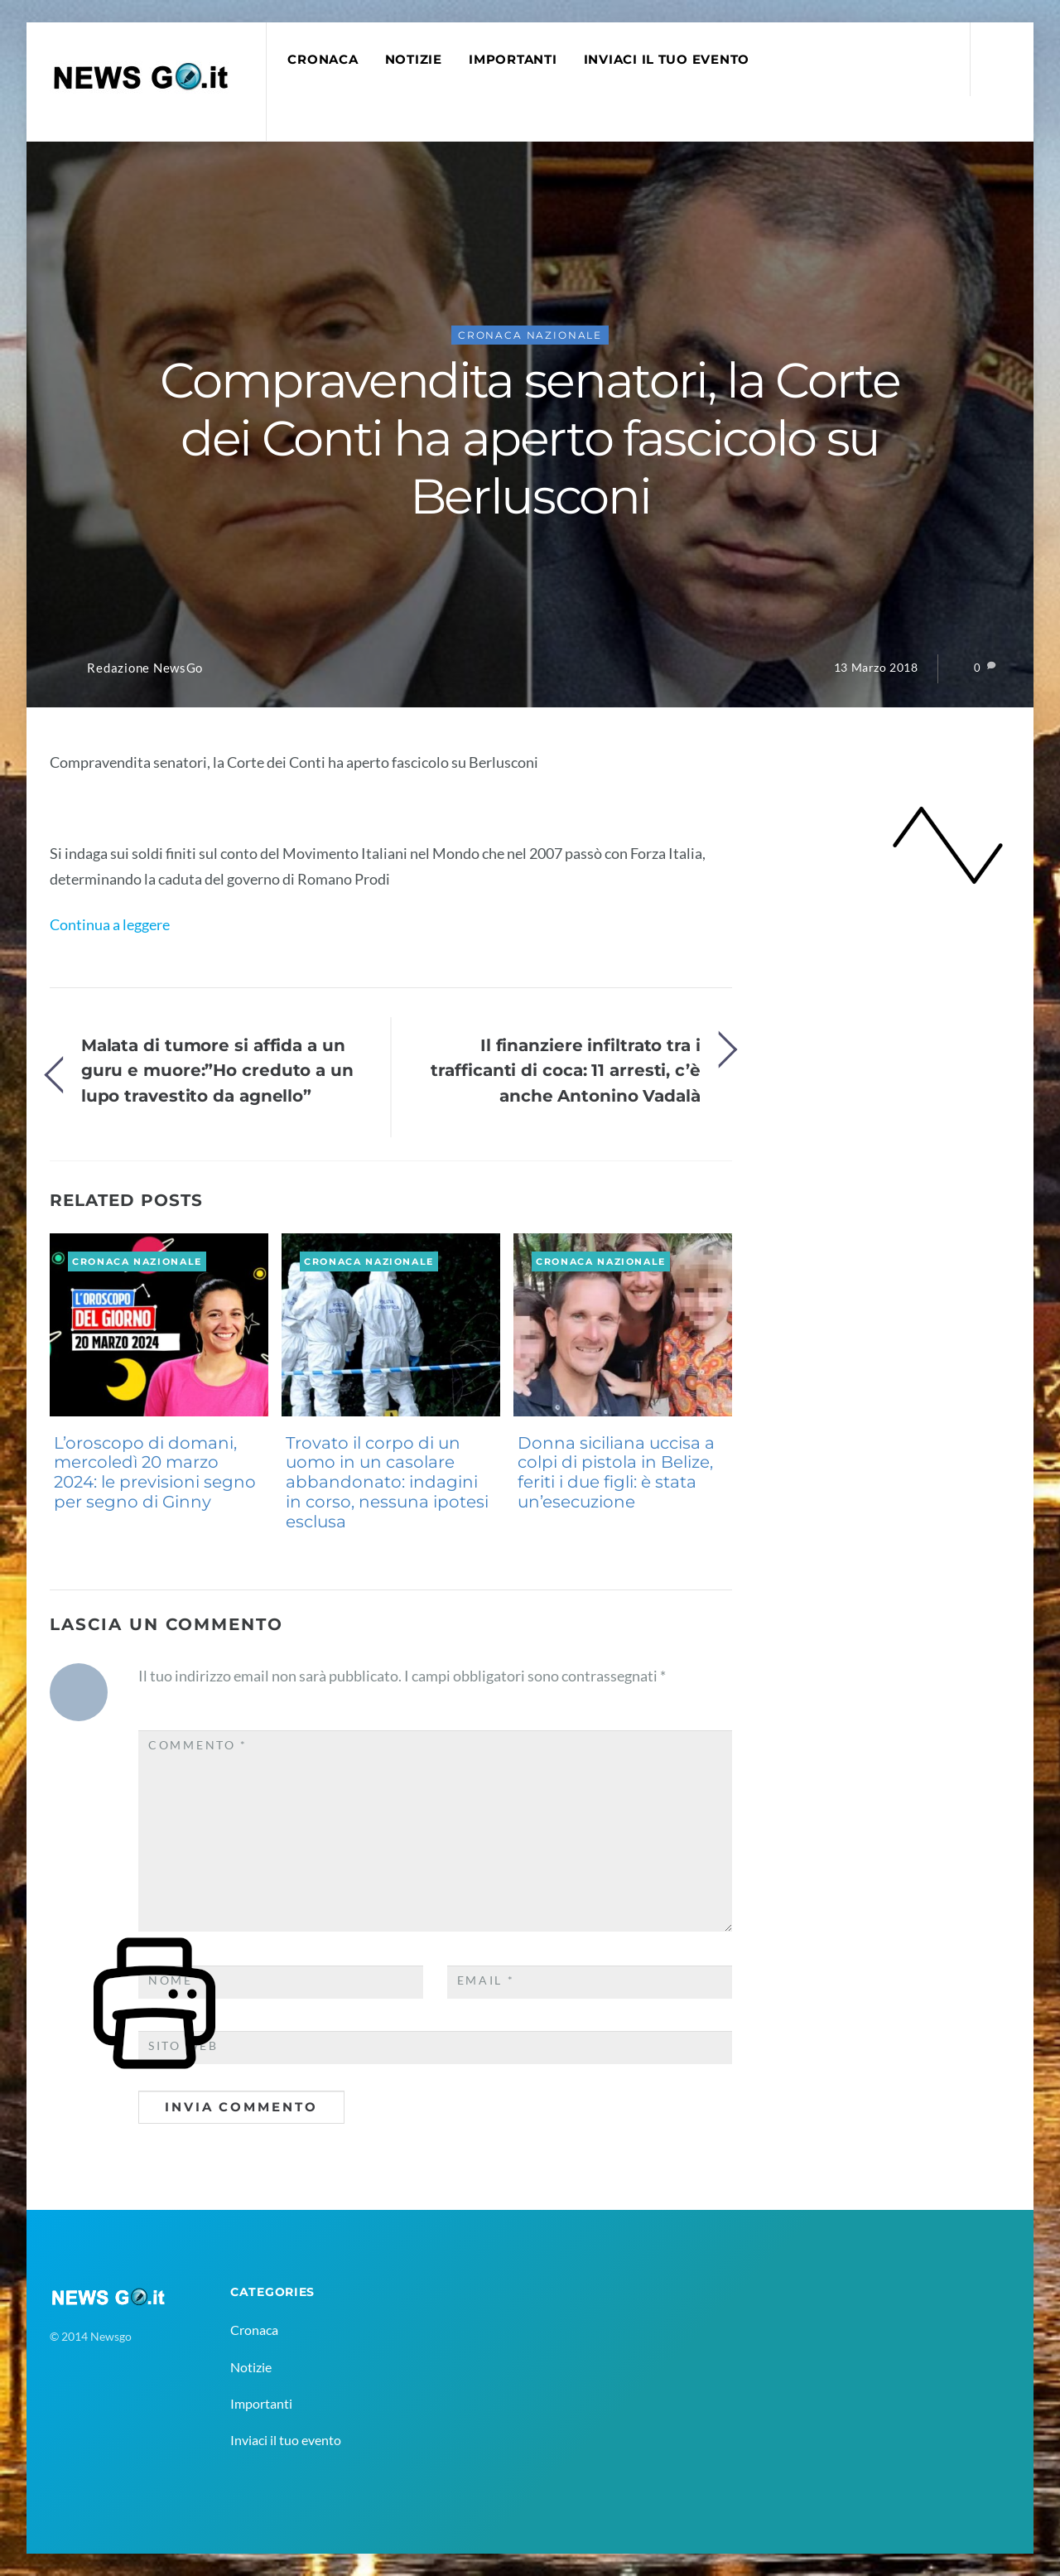 The height and width of the screenshot is (2576, 1060). I want to click on print the current document, so click(154, 2003).